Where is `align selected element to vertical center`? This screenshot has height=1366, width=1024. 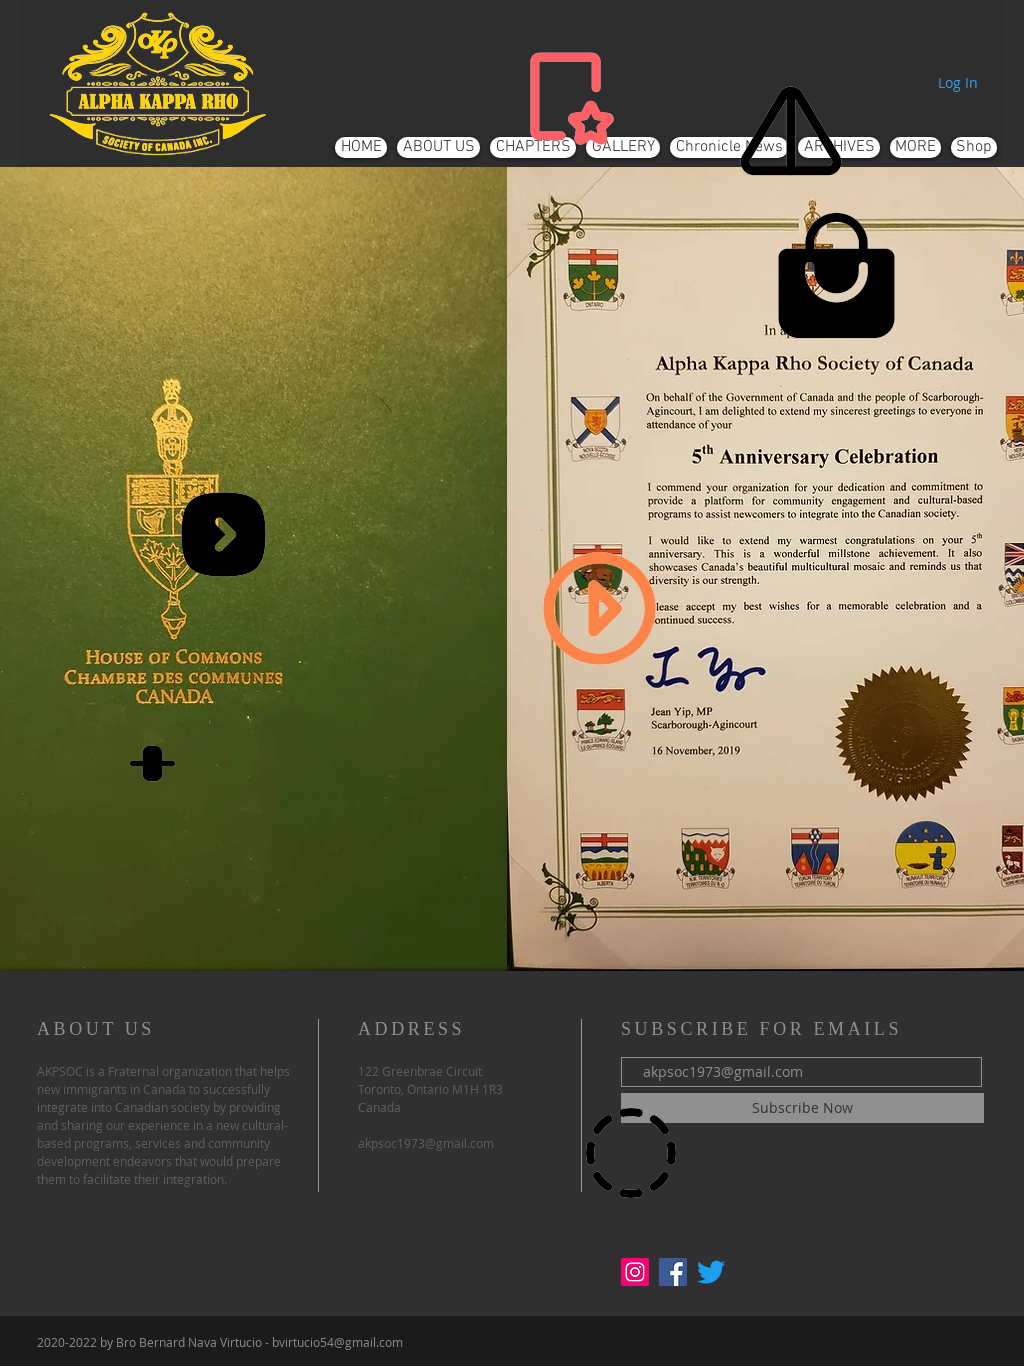 align selected element to vertical center is located at coordinates (152, 763).